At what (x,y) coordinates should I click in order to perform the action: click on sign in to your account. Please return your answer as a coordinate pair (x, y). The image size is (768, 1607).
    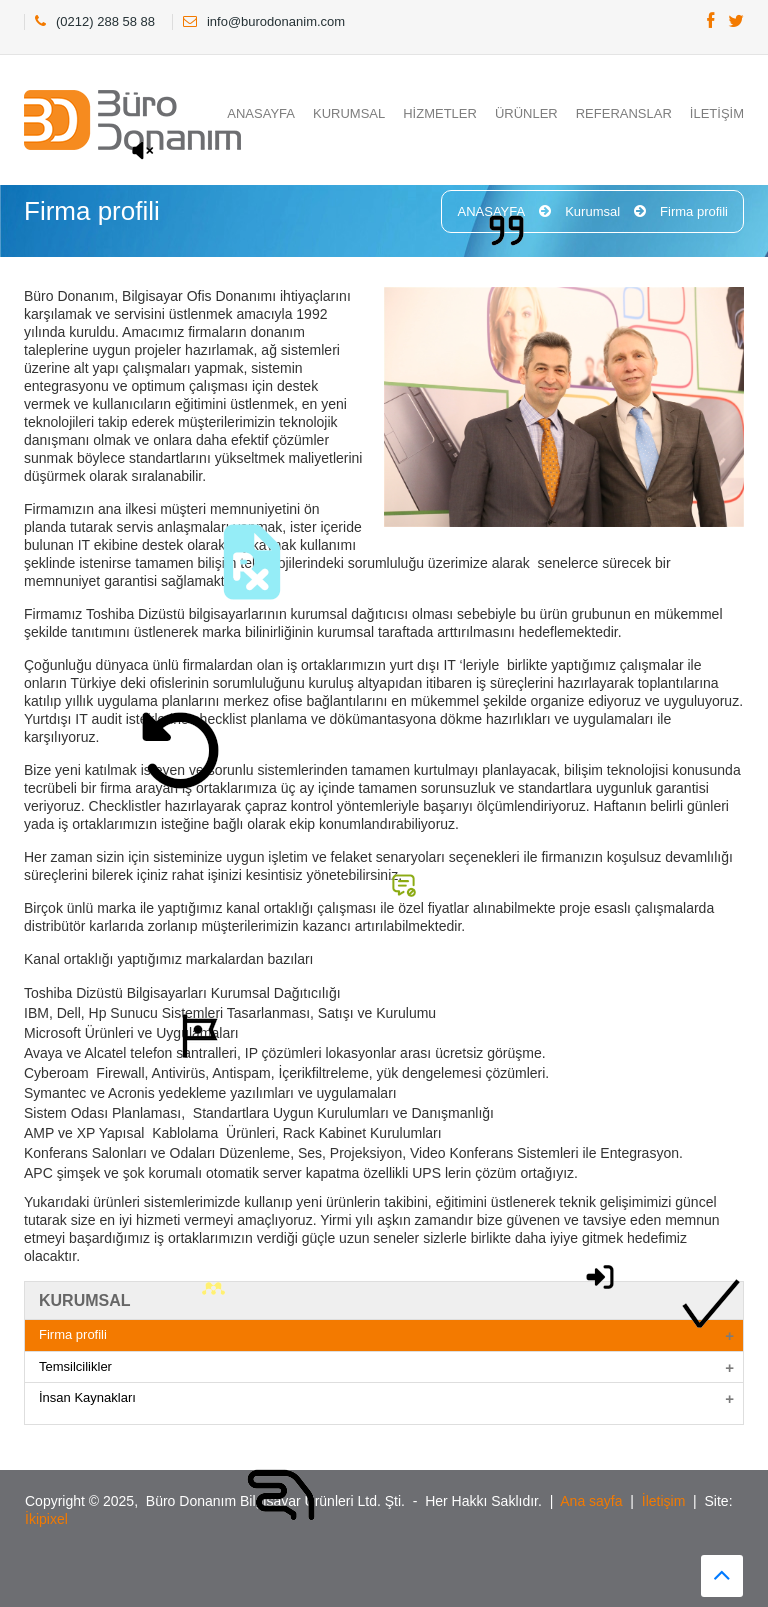
    Looking at the image, I should click on (600, 1277).